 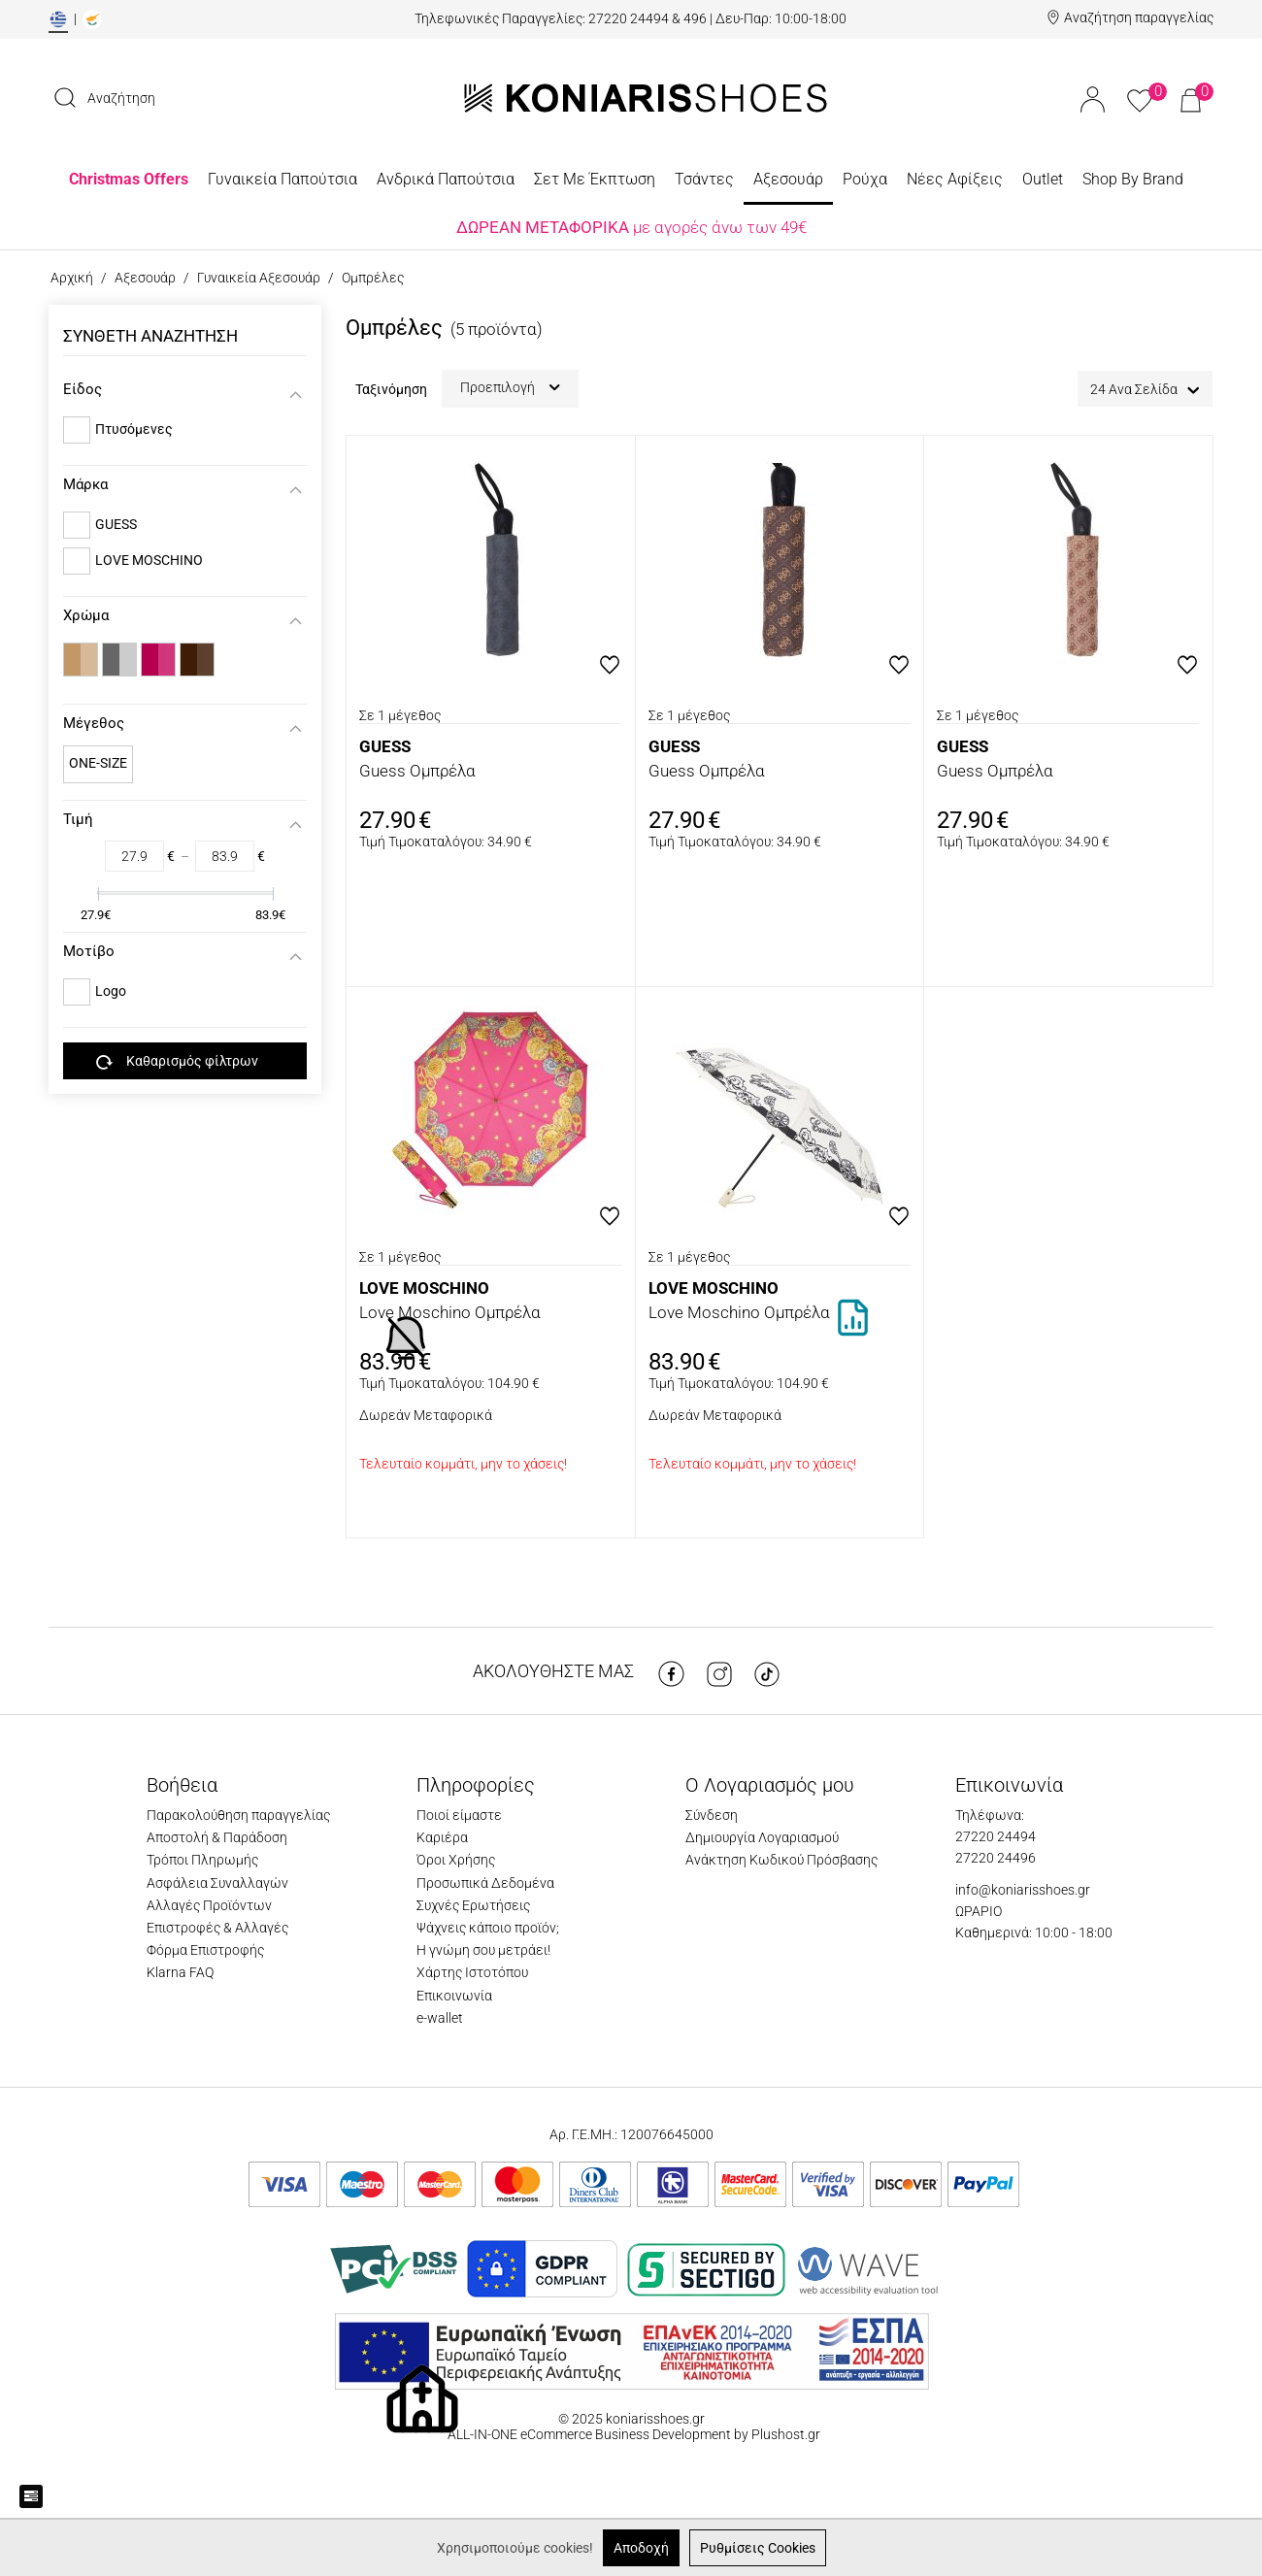 I want to click on mute notifications, so click(x=406, y=1338).